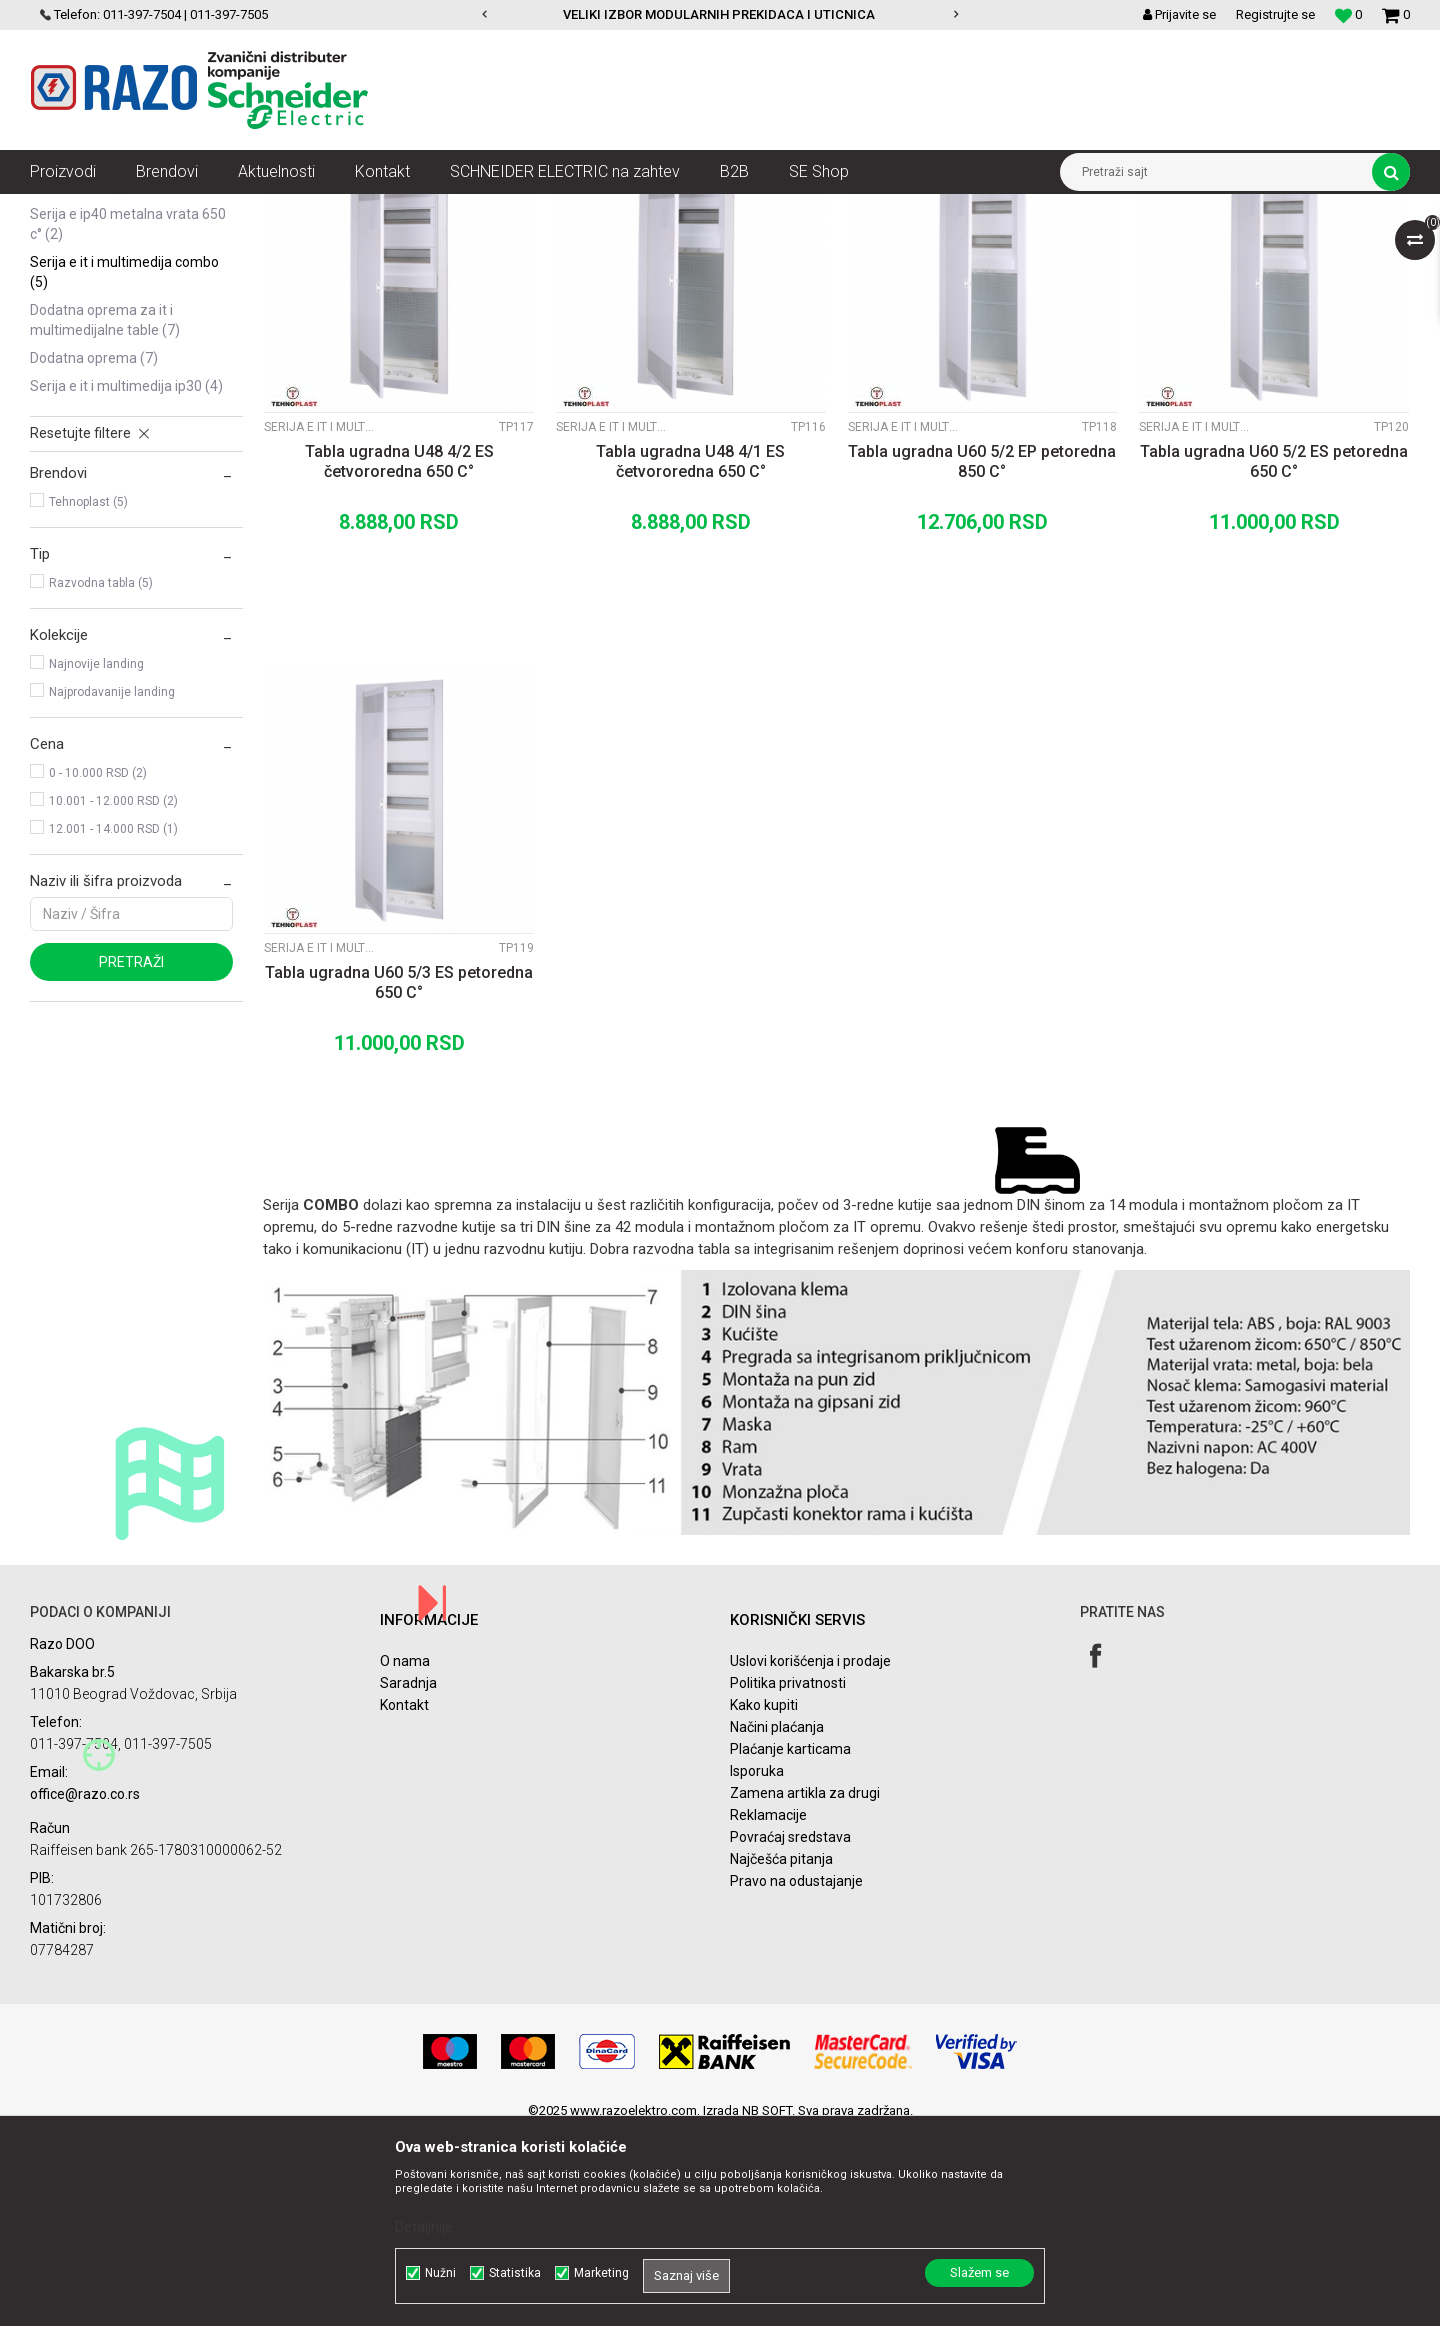 This screenshot has height=2326, width=1440. What do you see at coordinates (165, 1481) in the screenshot?
I see `indicates a finish line or goal completion` at bounding box center [165, 1481].